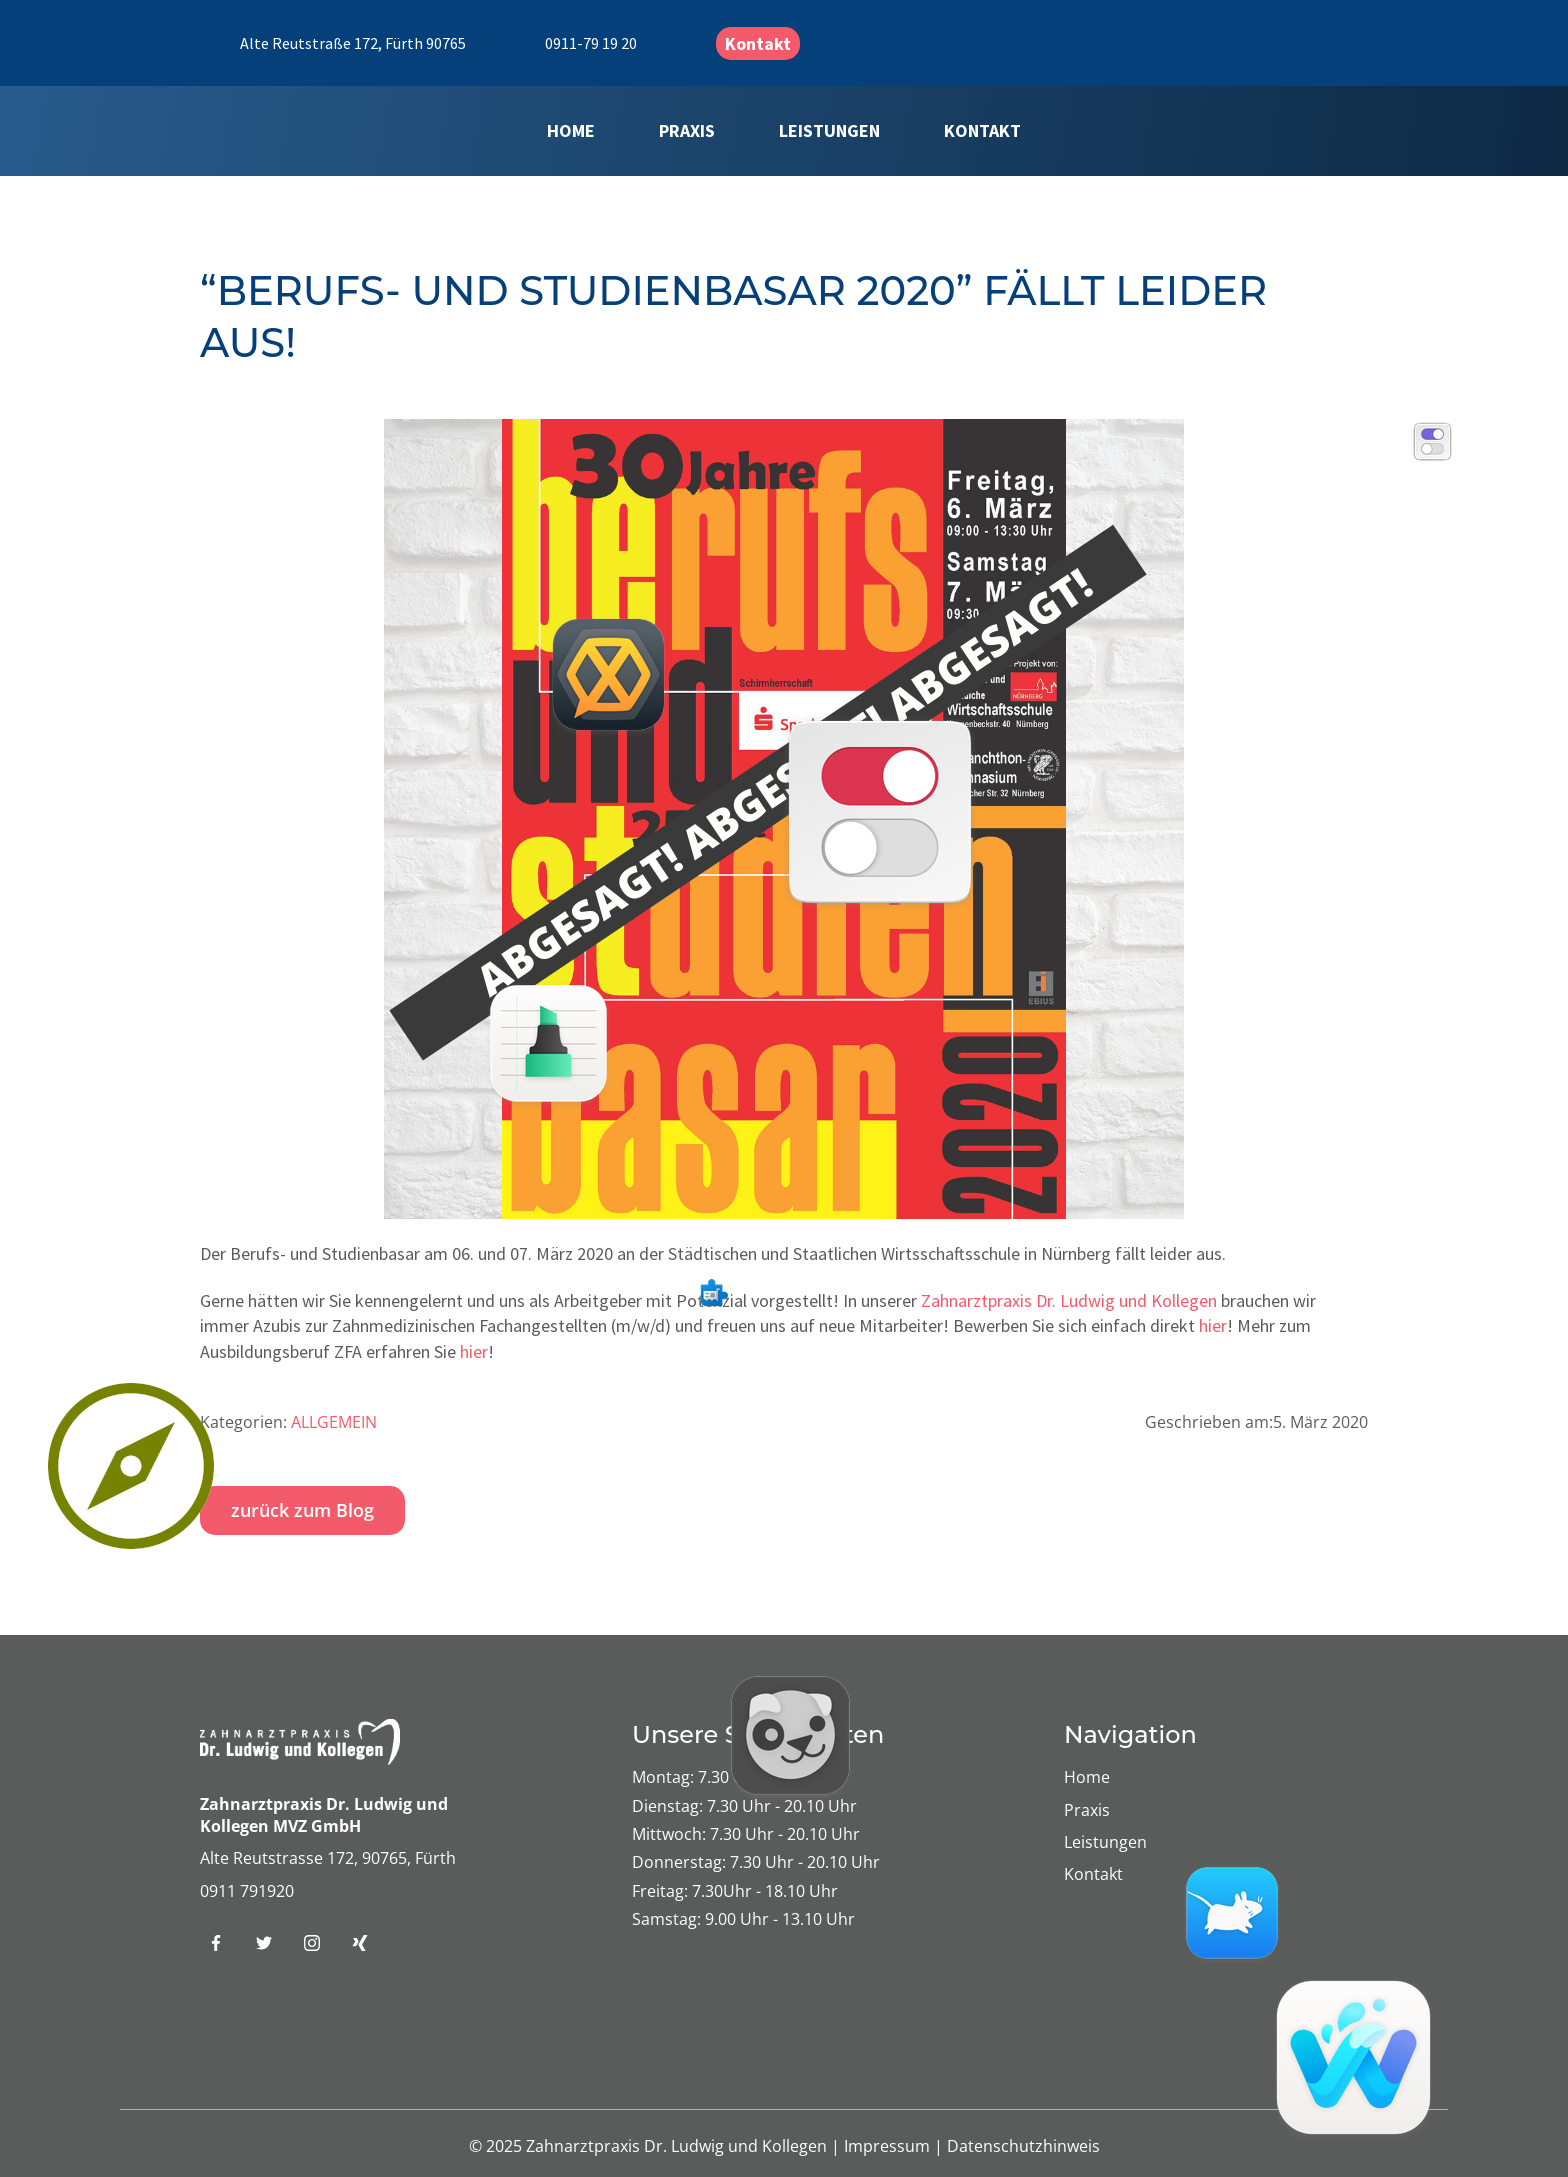 The height and width of the screenshot is (2177, 1568). What do you see at coordinates (548, 1043) in the screenshot?
I see `open marker app for highlighting and annotating documents` at bounding box center [548, 1043].